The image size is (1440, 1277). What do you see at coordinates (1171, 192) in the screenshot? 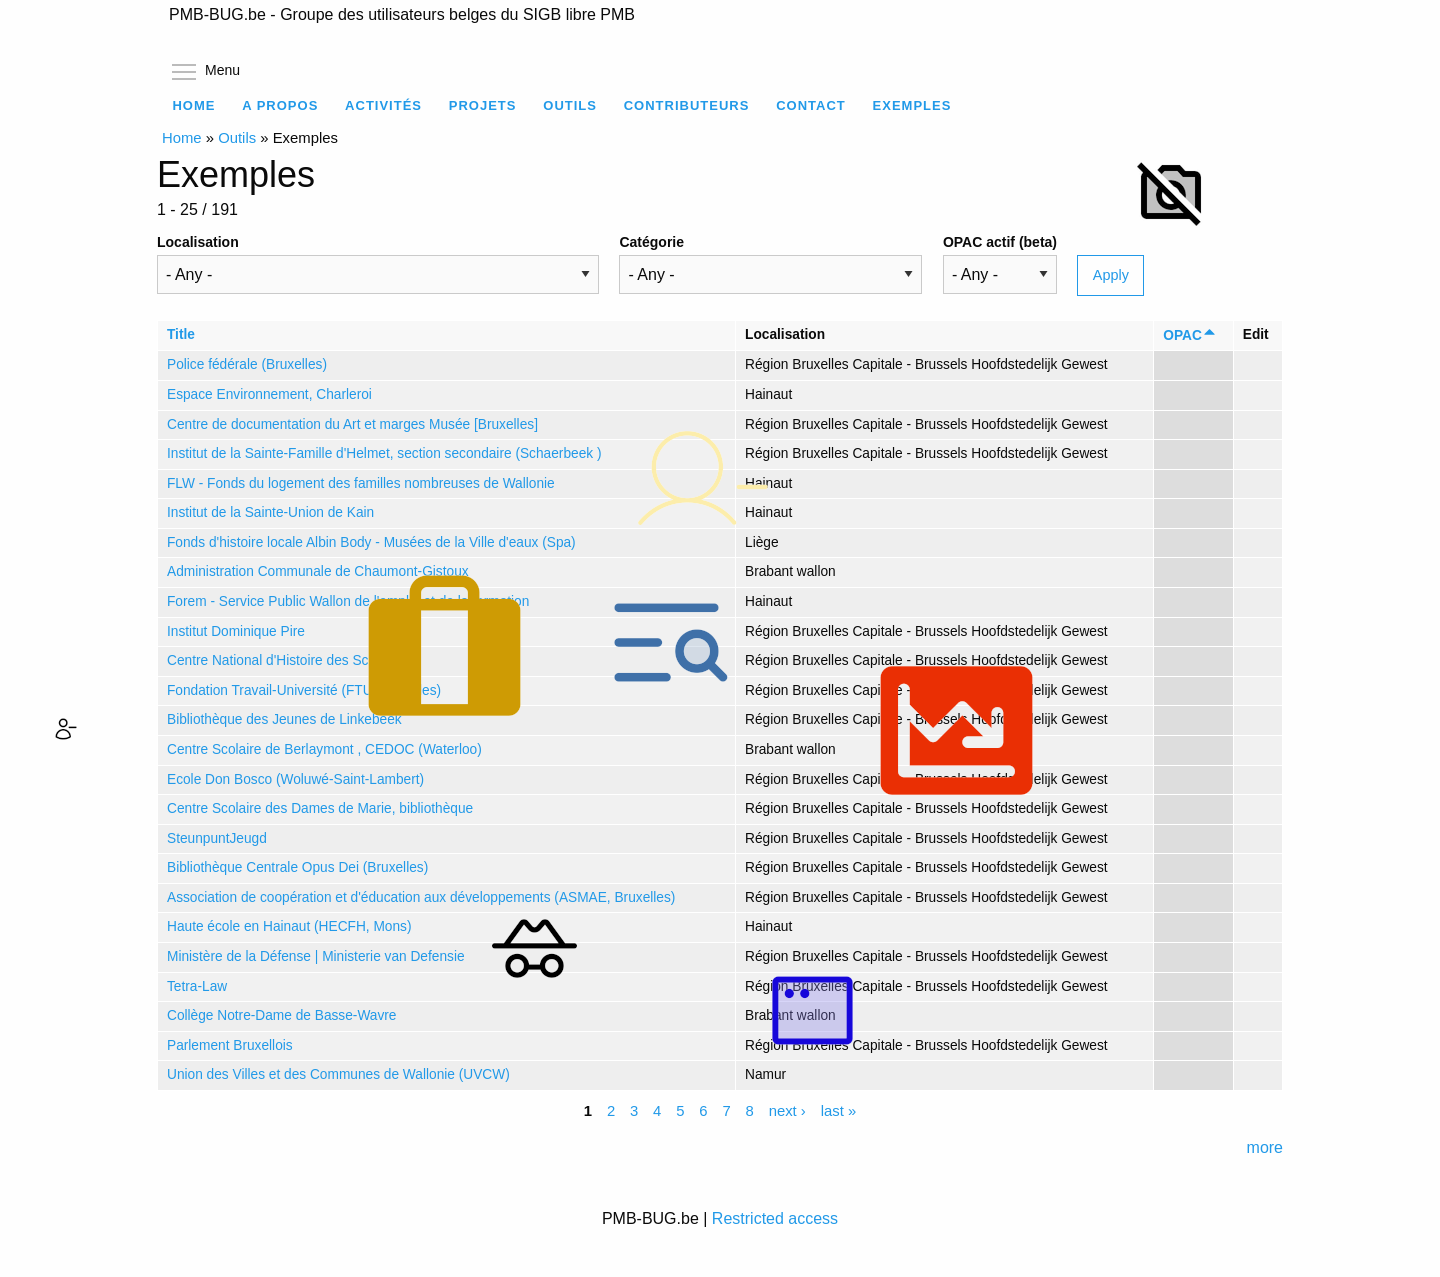
I see `photography not allowed in this area` at bounding box center [1171, 192].